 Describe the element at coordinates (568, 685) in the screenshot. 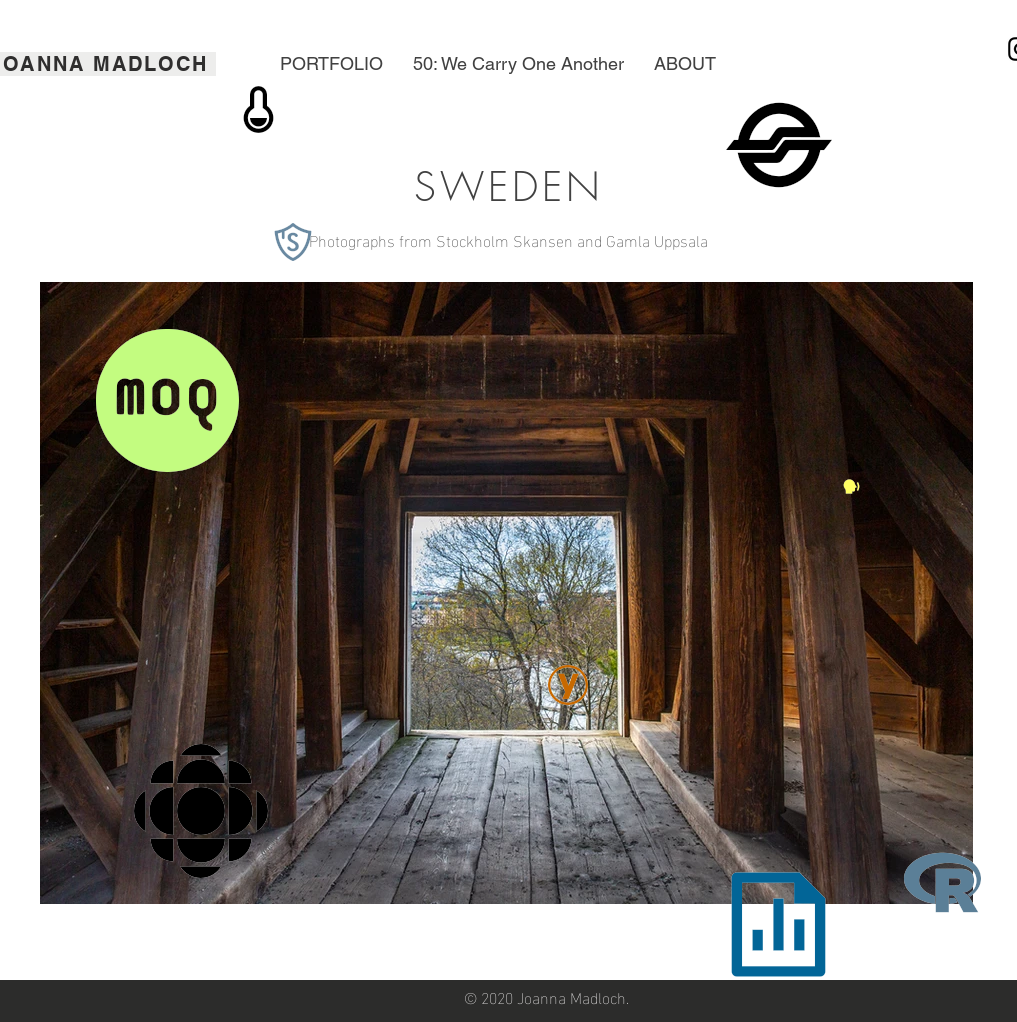

I see `yubico security key branding` at that location.